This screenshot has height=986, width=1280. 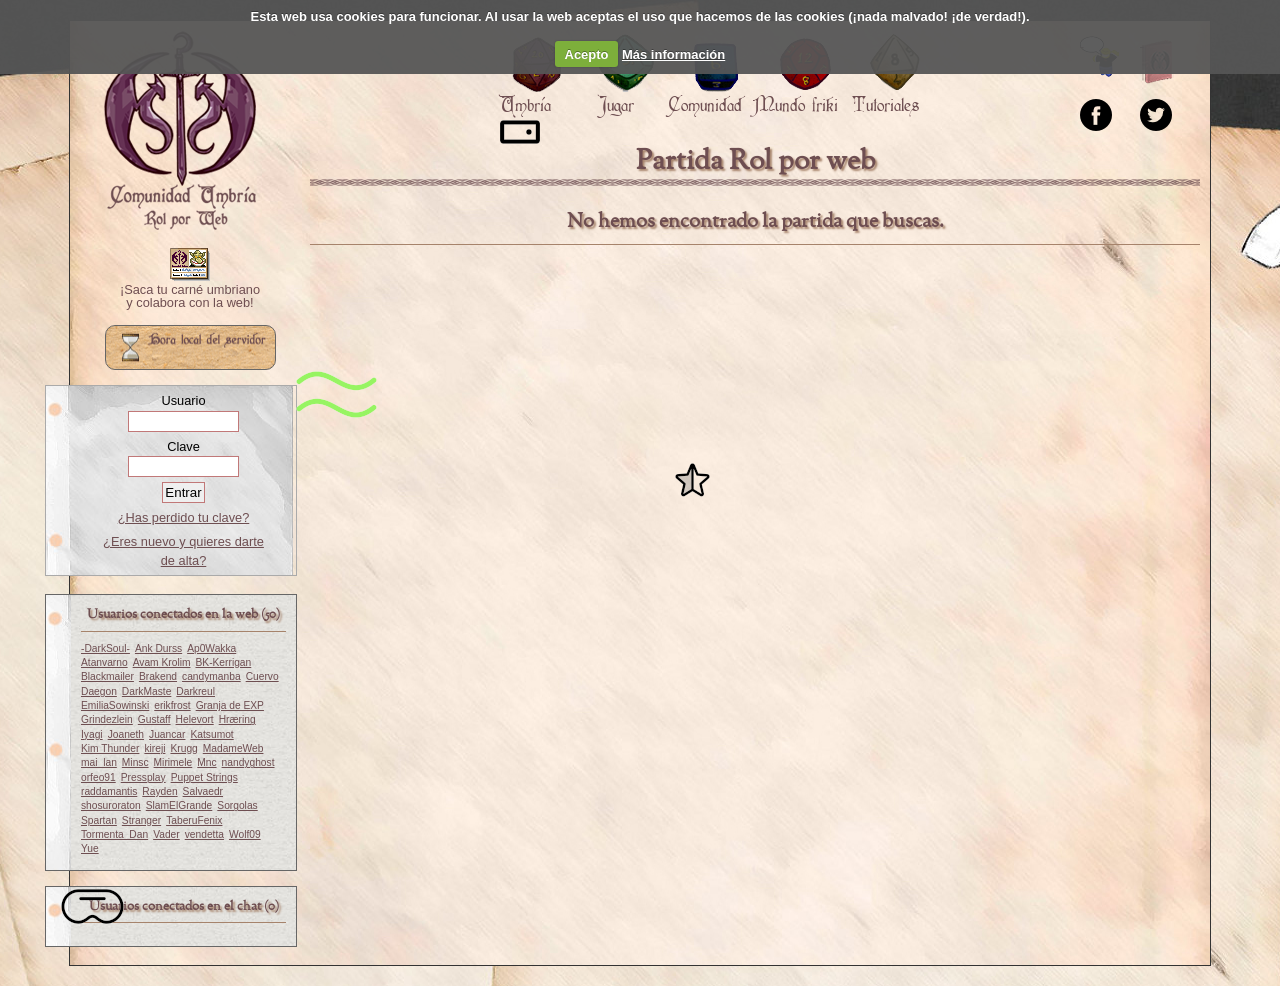 I want to click on indicates a partial or half-star rating, so click(x=692, y=480).